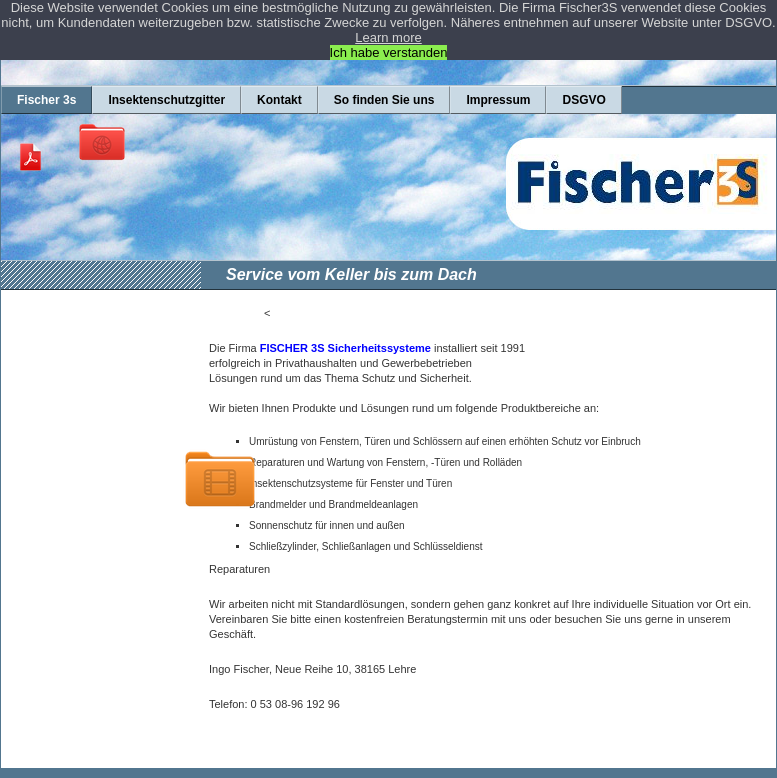 This screenshot has width=777, height=778. Describe the element at coordinates (220, 479) in the screenshot. I see `open your videos folder` at that location.